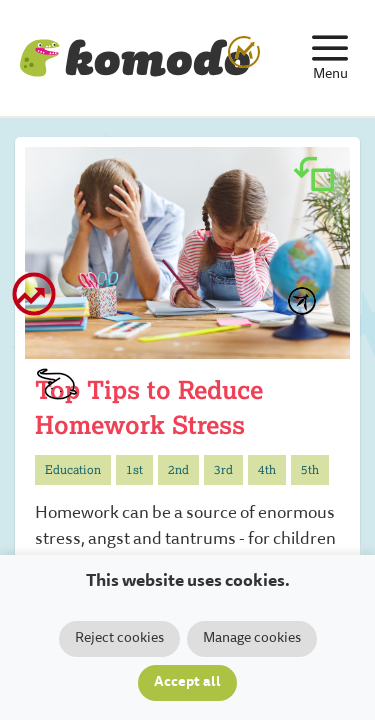 The height and width of the screenshot is (720, 375). I want to click on rotate object counterclockwise, so click(315, 174).